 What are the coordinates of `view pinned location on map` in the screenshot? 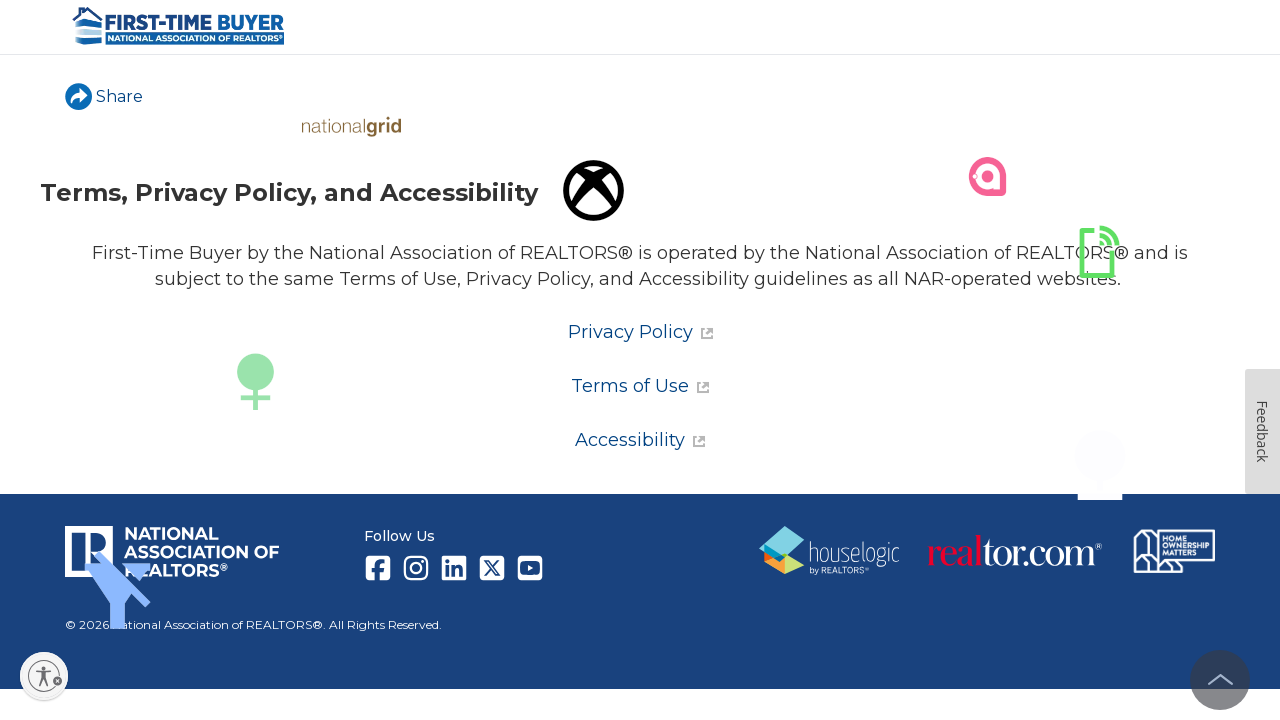 It's located at (1100, 462).